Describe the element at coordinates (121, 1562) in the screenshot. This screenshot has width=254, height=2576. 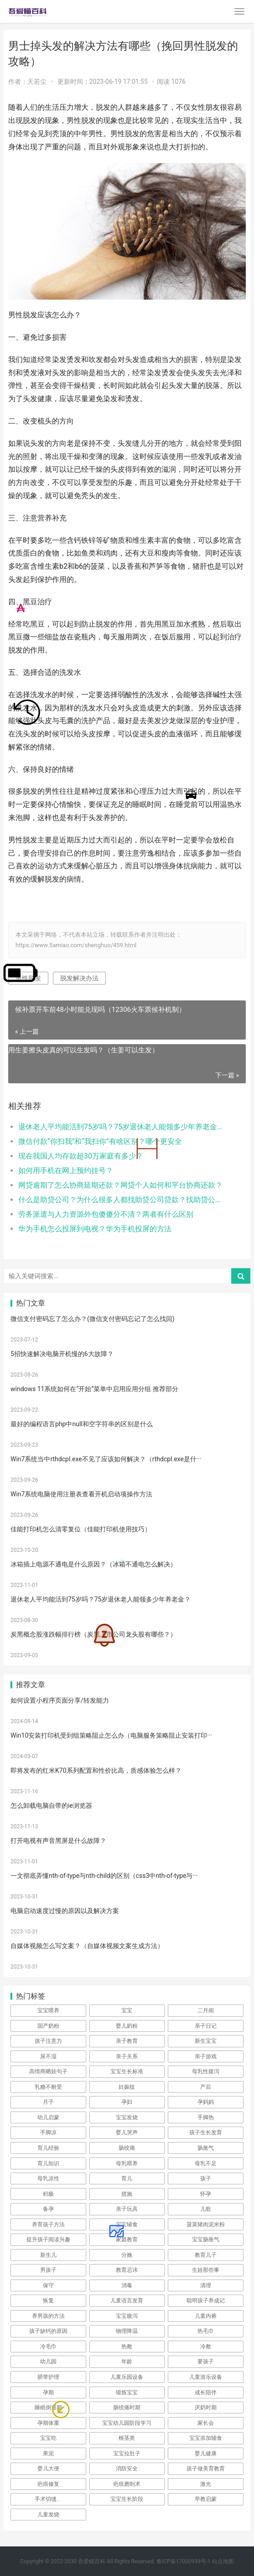
I see `navigate to the next item or screen` at that location.